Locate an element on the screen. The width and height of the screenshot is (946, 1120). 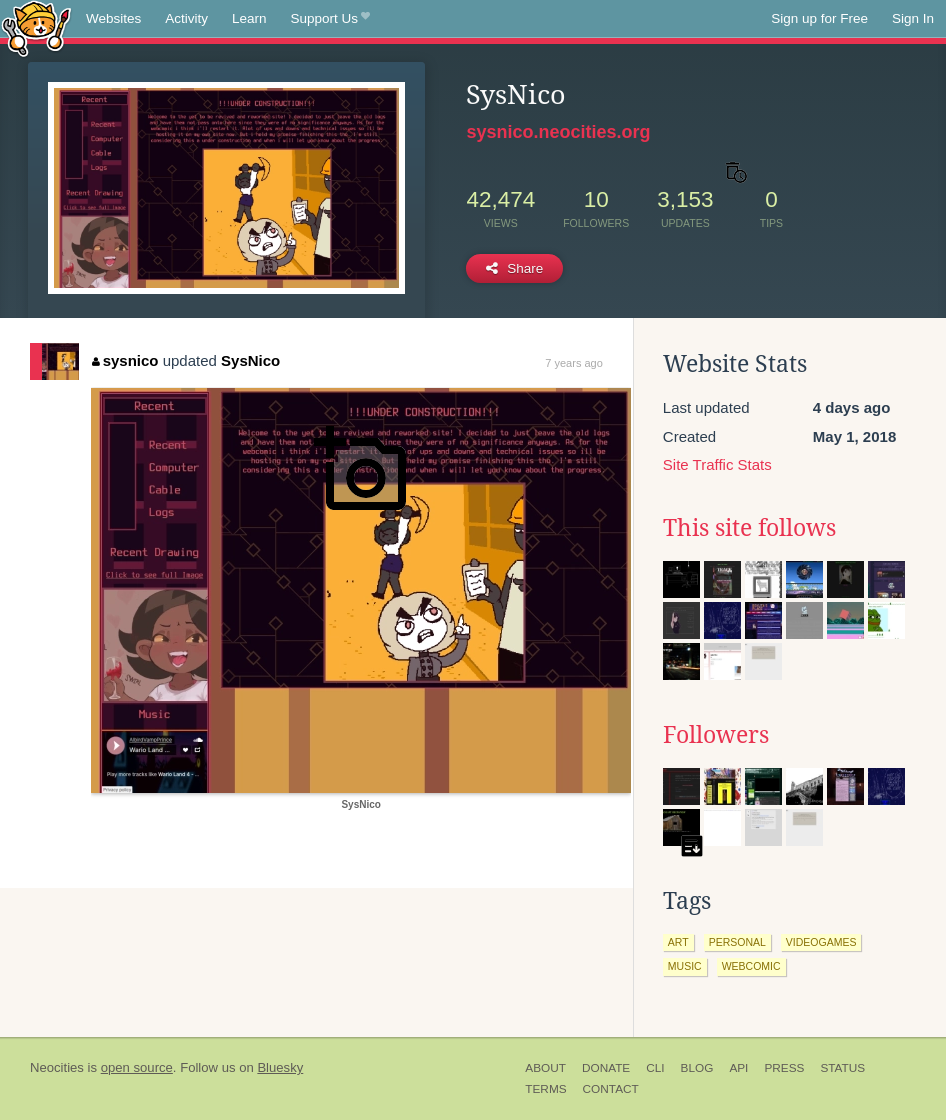
sort items in ascending order is located at coordinates (692, 846).